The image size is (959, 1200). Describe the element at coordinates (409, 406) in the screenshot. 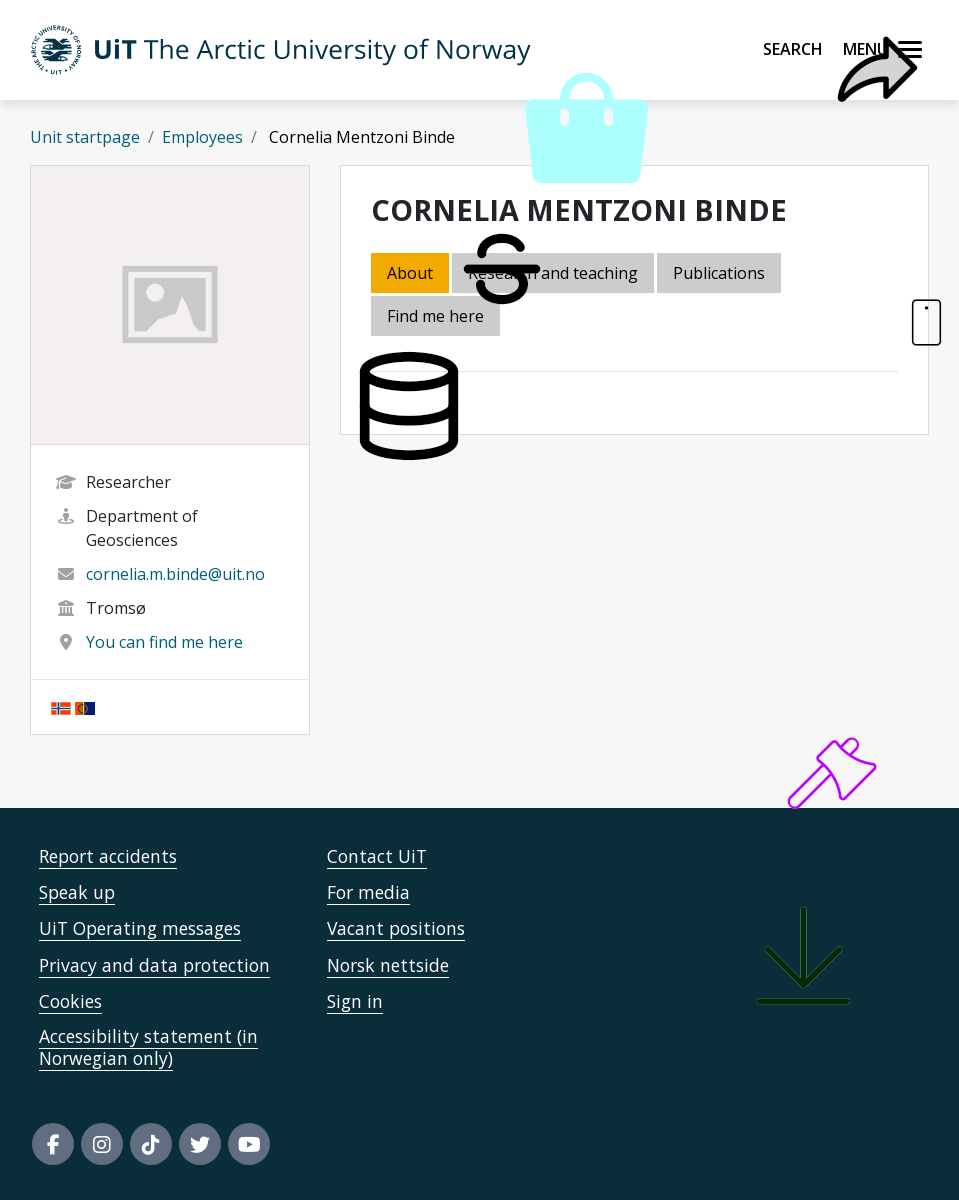

I see `access database management` at that location.